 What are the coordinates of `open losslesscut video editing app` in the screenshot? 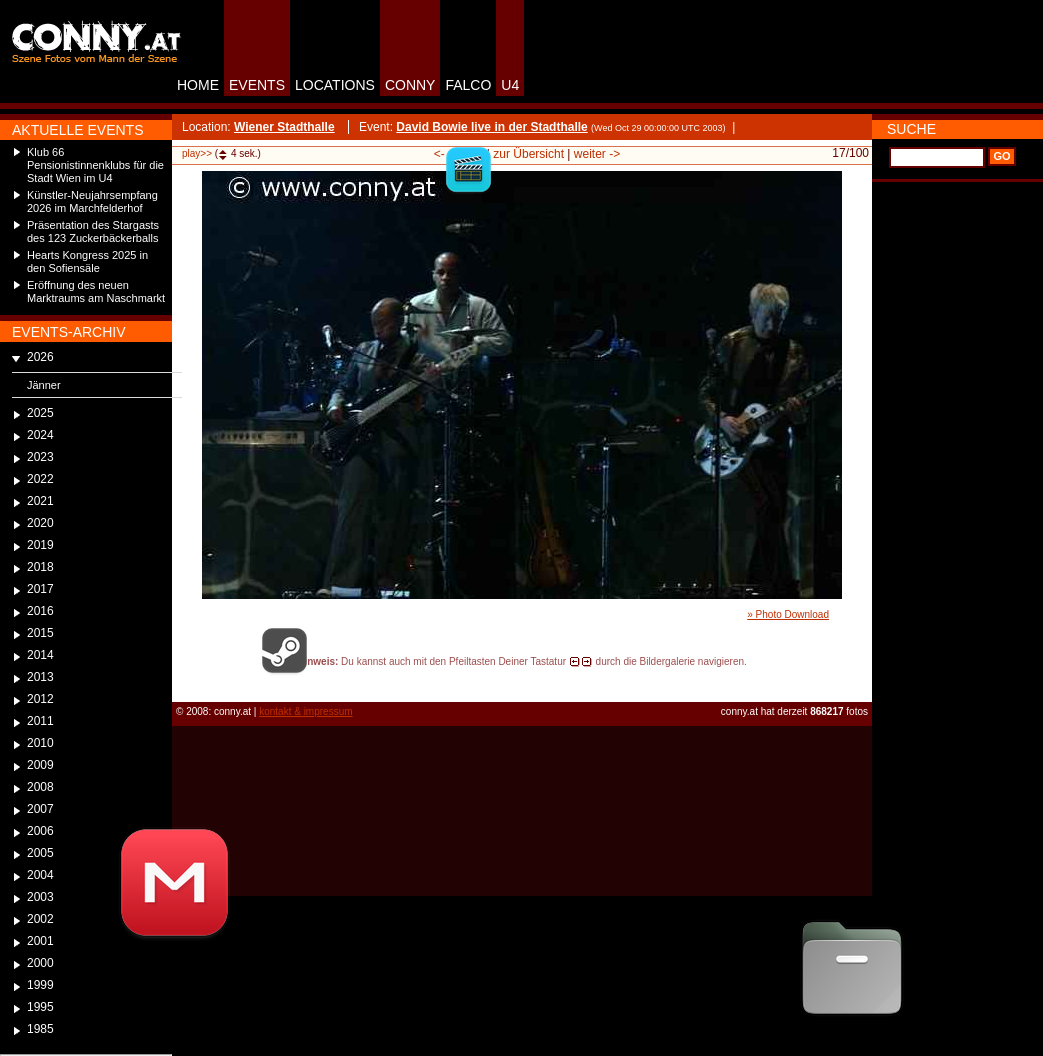 It's located at (468, 169).